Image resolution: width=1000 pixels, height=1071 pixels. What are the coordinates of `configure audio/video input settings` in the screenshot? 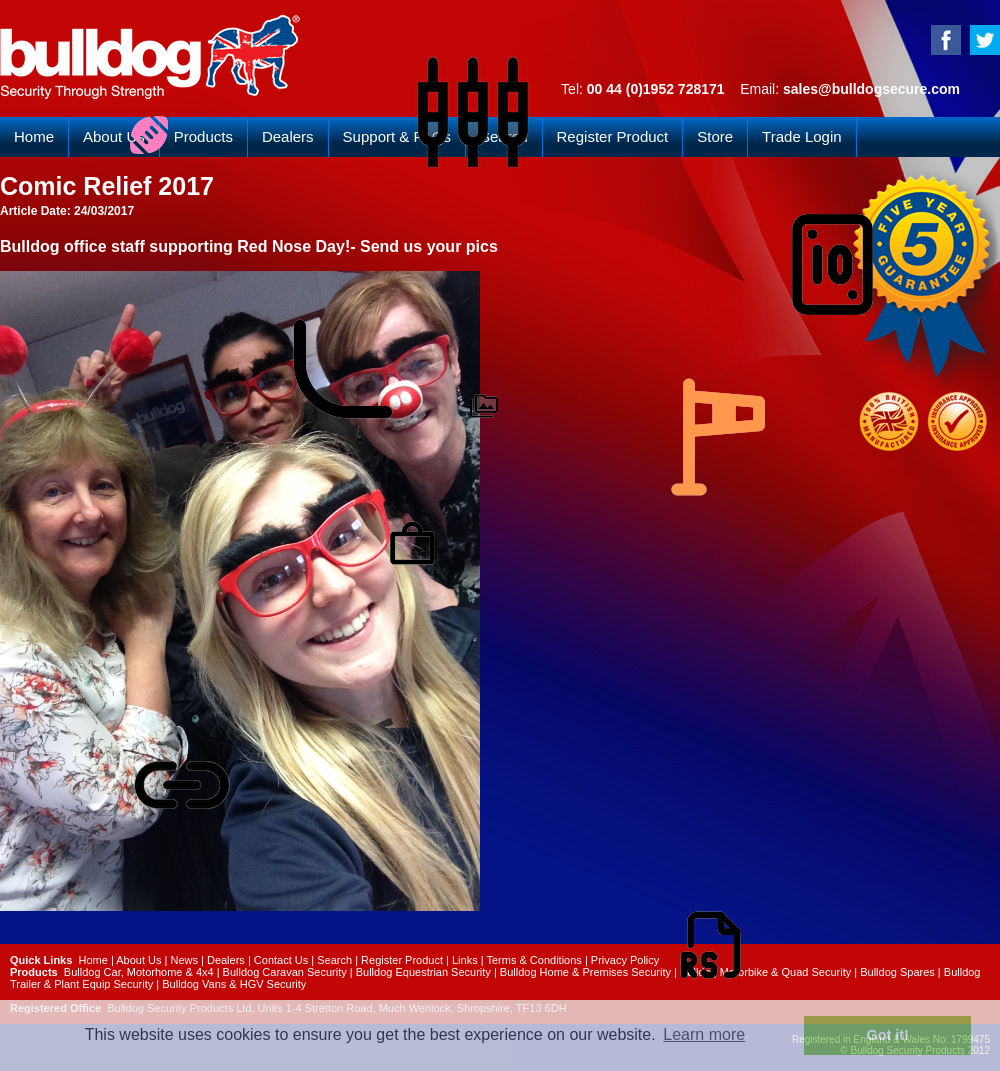 It's located at (473, 112).